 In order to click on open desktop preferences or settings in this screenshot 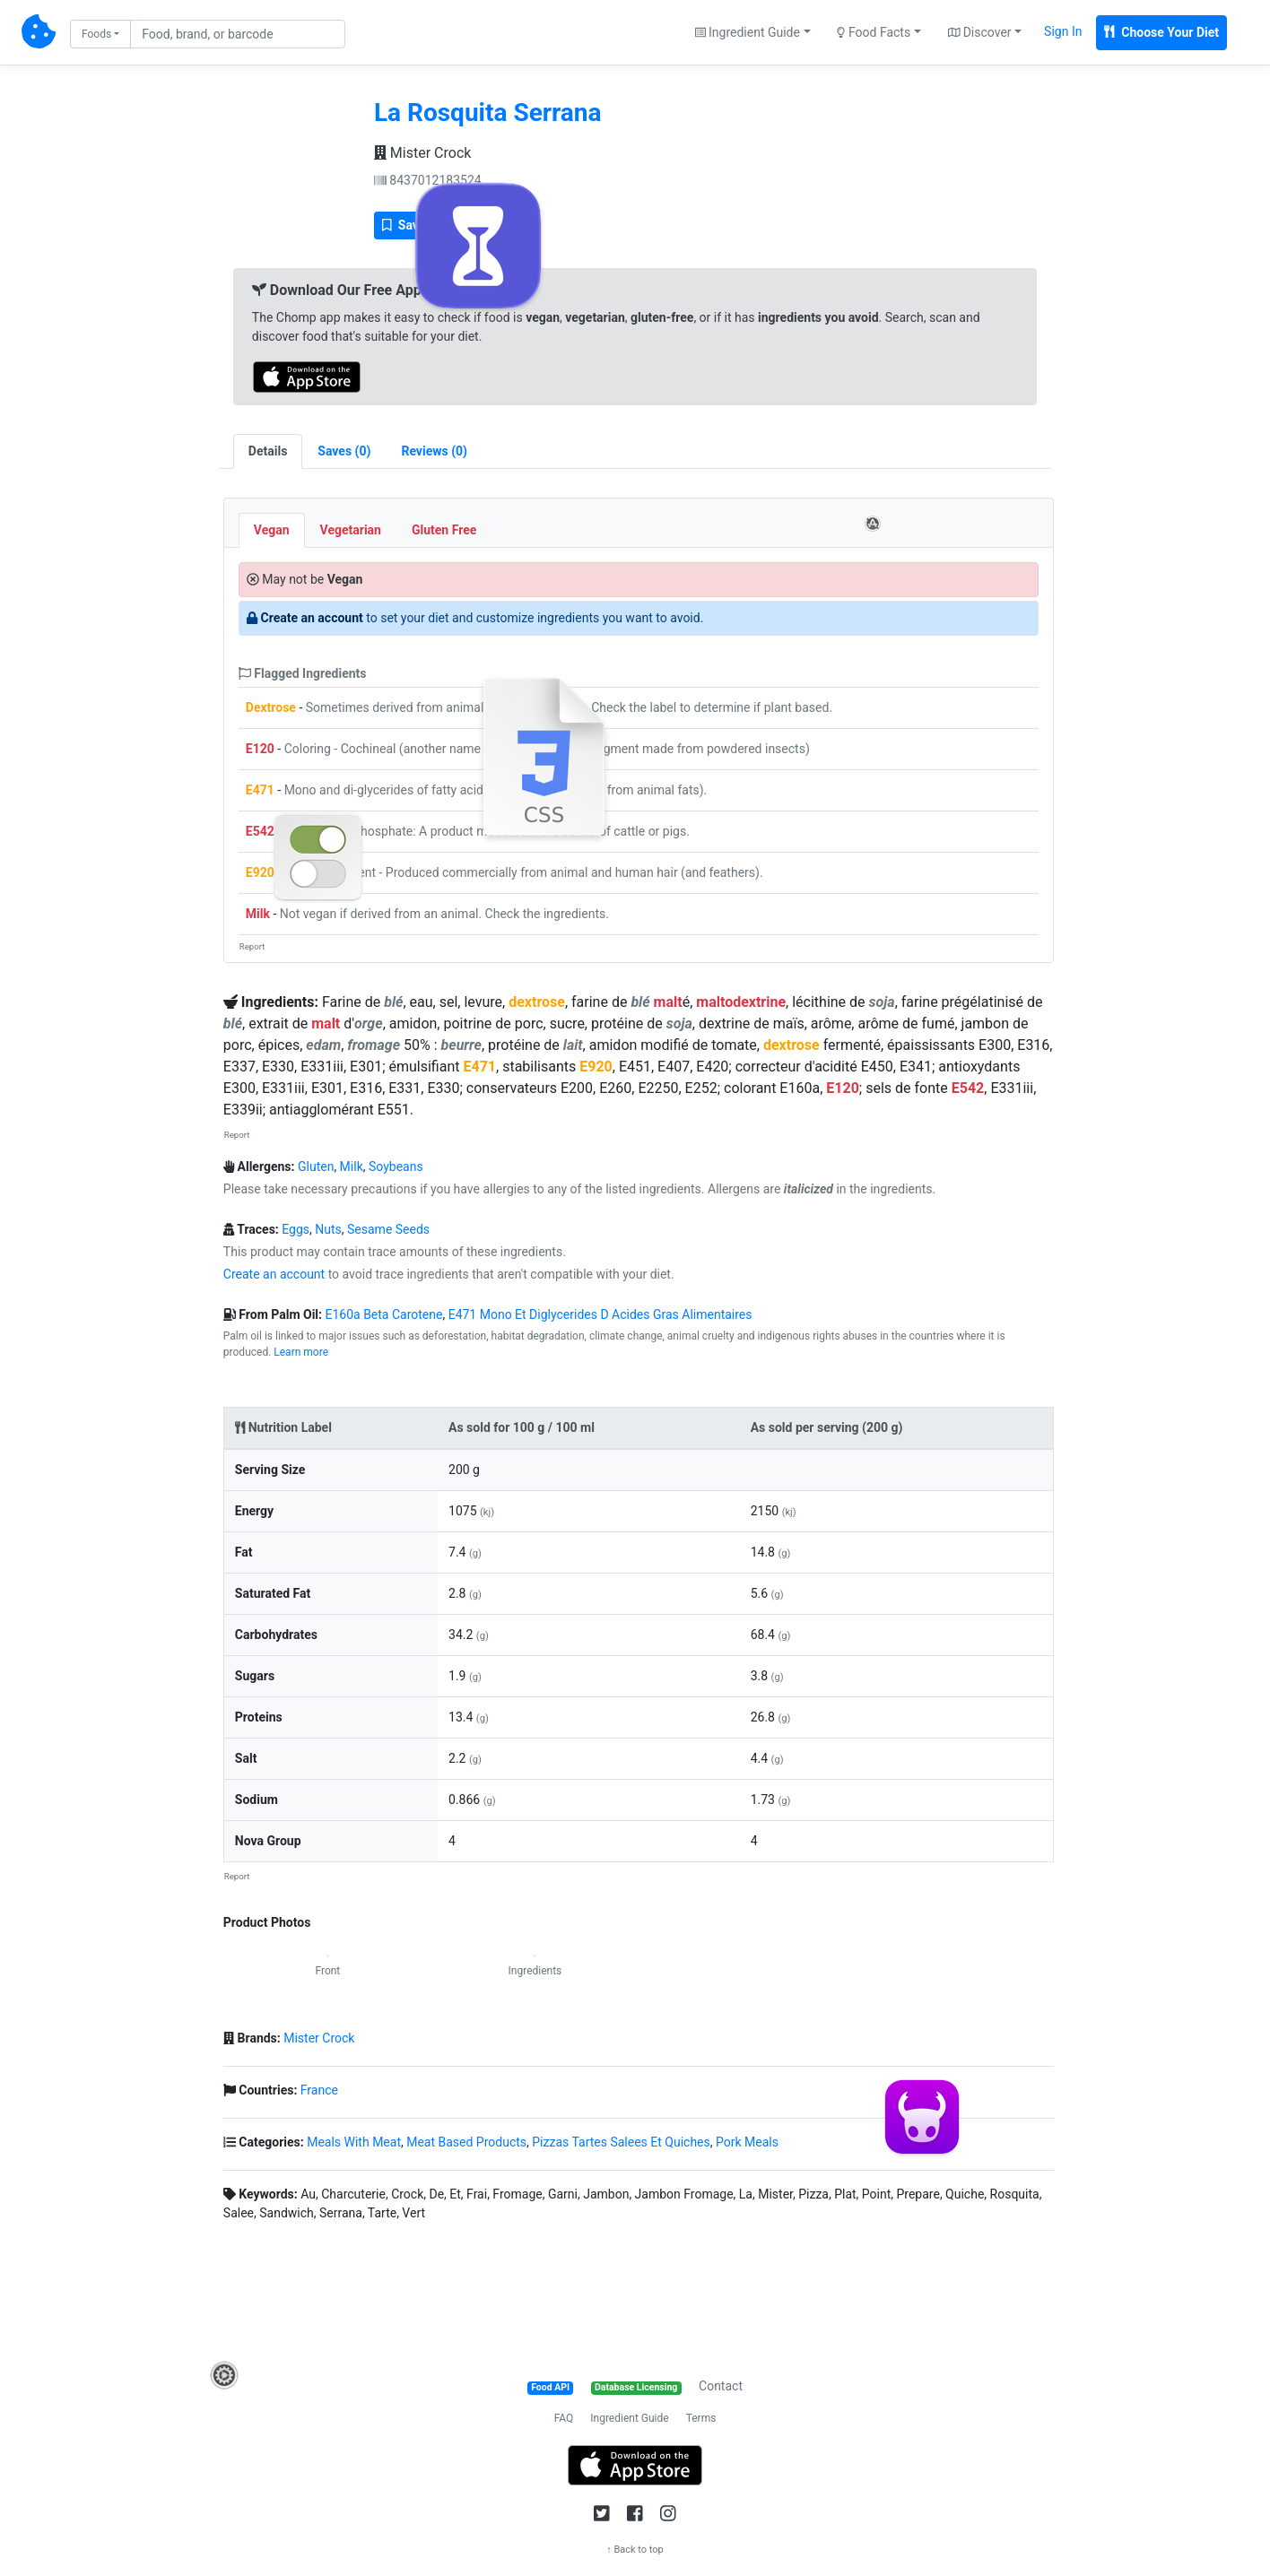, I will do `click(318, 856)`.